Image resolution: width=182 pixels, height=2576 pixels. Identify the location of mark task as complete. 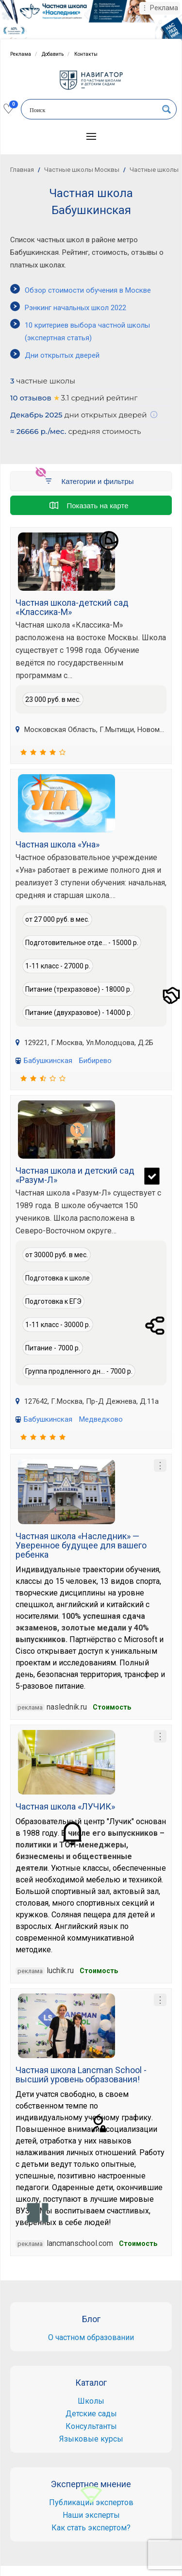
(152, 1176).